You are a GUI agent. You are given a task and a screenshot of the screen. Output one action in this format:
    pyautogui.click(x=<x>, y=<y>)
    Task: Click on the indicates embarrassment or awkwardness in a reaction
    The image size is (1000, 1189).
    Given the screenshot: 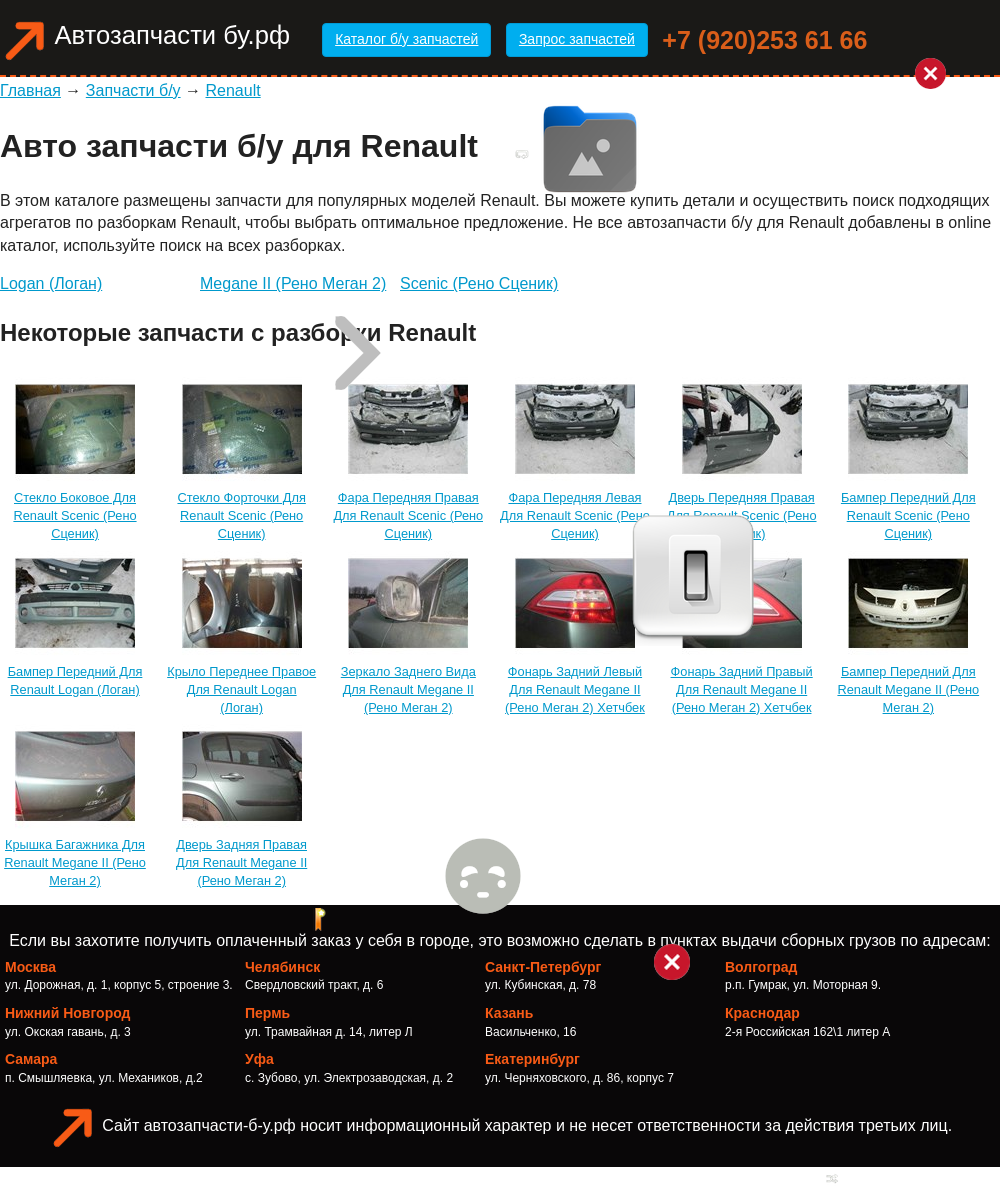 What is the action you would take?
    pyautogui.click(x=483, y=876)
    